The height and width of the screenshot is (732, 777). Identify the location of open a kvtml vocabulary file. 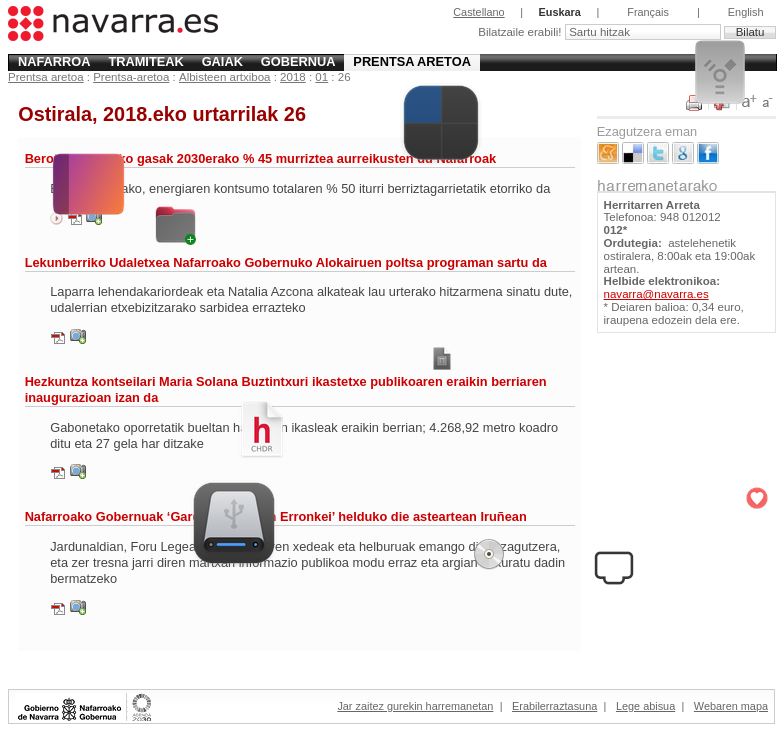
(442, 359).